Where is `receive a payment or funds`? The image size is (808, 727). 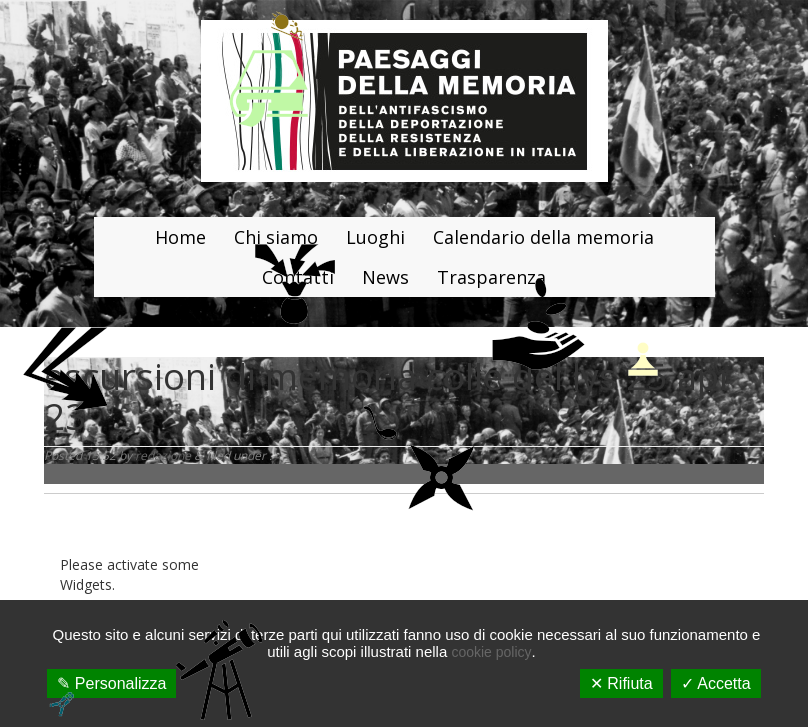
receive a payment or funds is located at coordinates (538, 323).